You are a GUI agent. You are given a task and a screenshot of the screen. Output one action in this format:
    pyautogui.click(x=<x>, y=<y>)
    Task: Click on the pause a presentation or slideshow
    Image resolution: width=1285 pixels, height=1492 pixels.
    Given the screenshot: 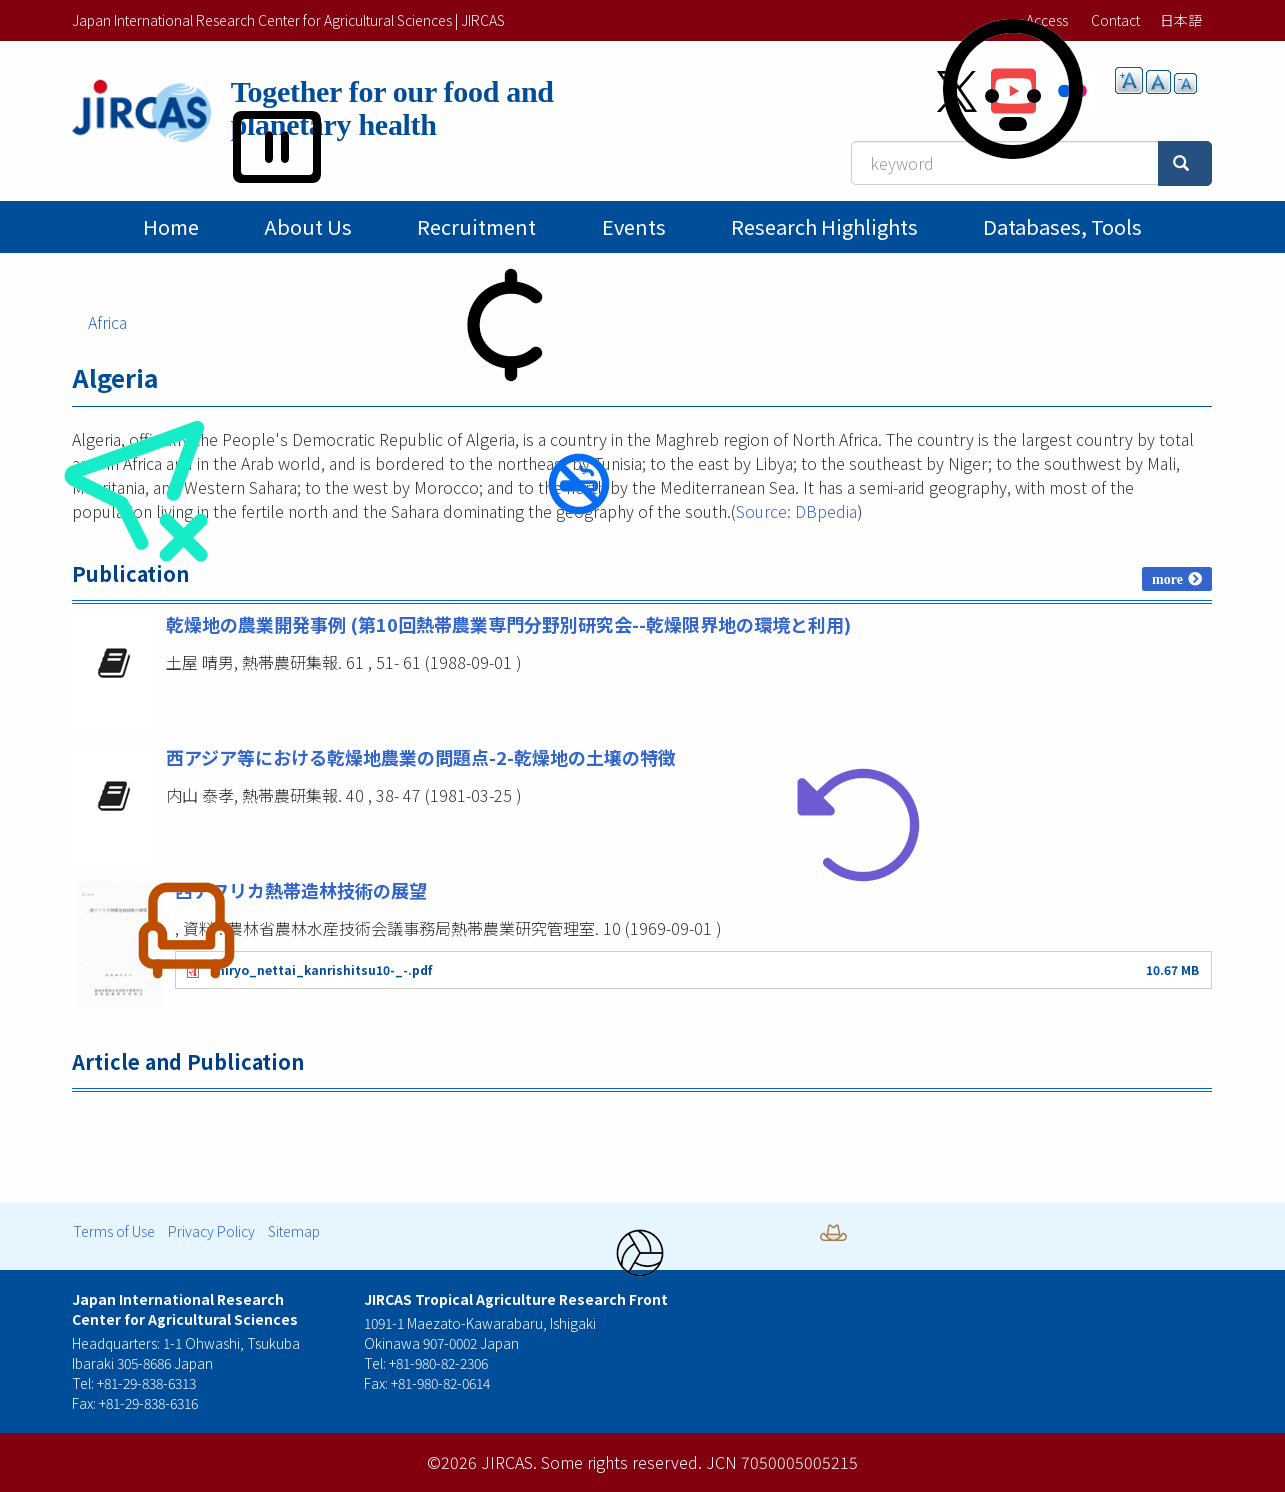 What is the action you would take?
    pyautogui.click(x=277, y=147)
    